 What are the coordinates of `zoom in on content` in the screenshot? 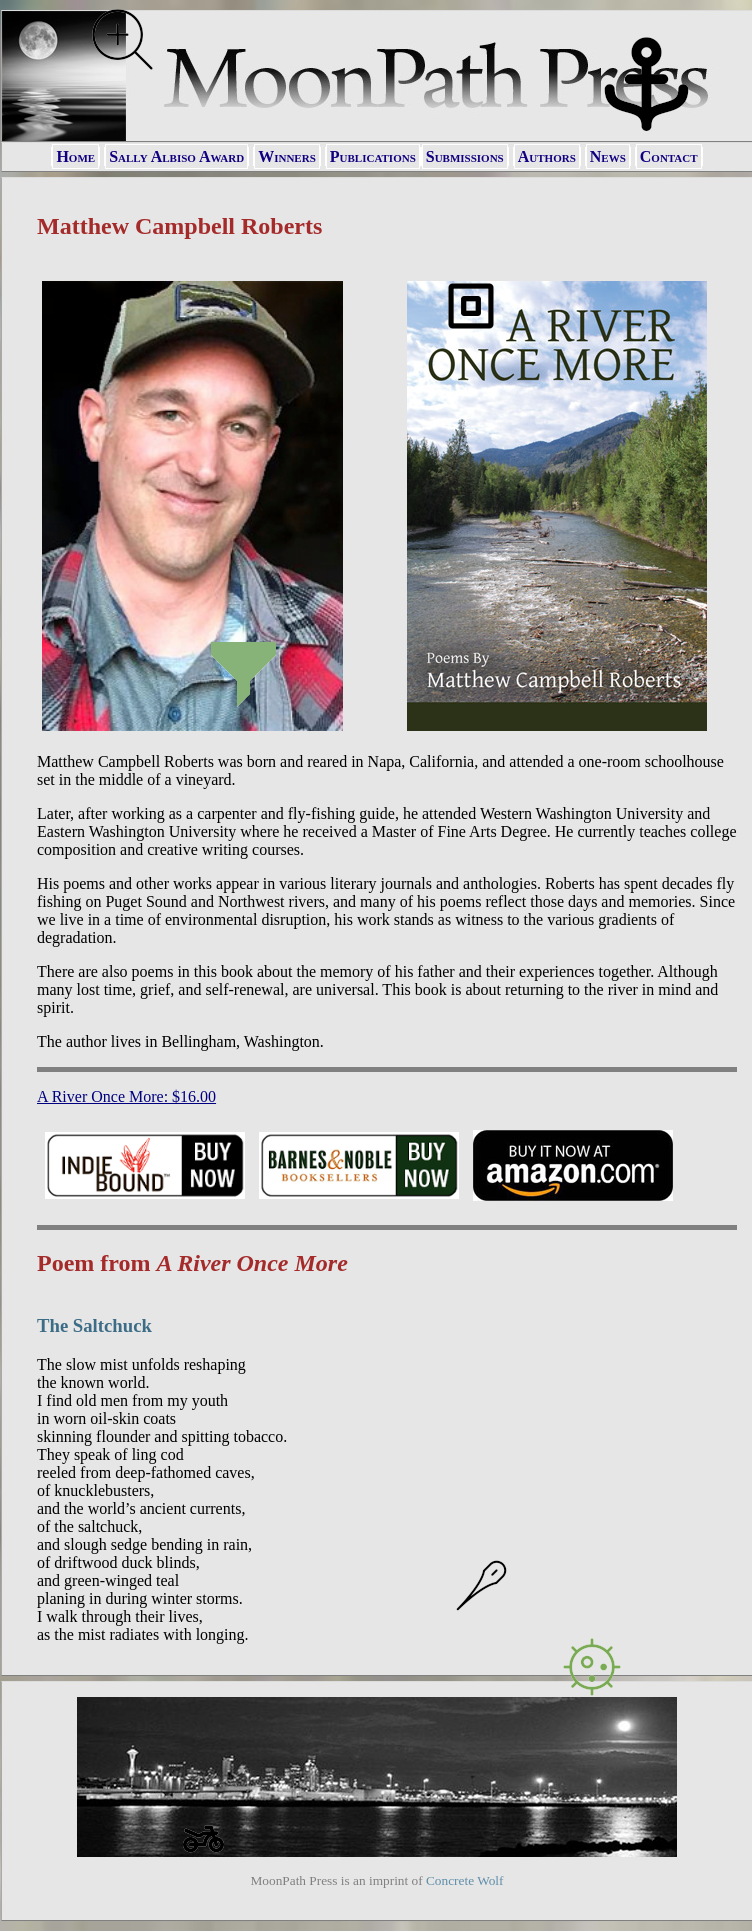 It's located at (122, 39).